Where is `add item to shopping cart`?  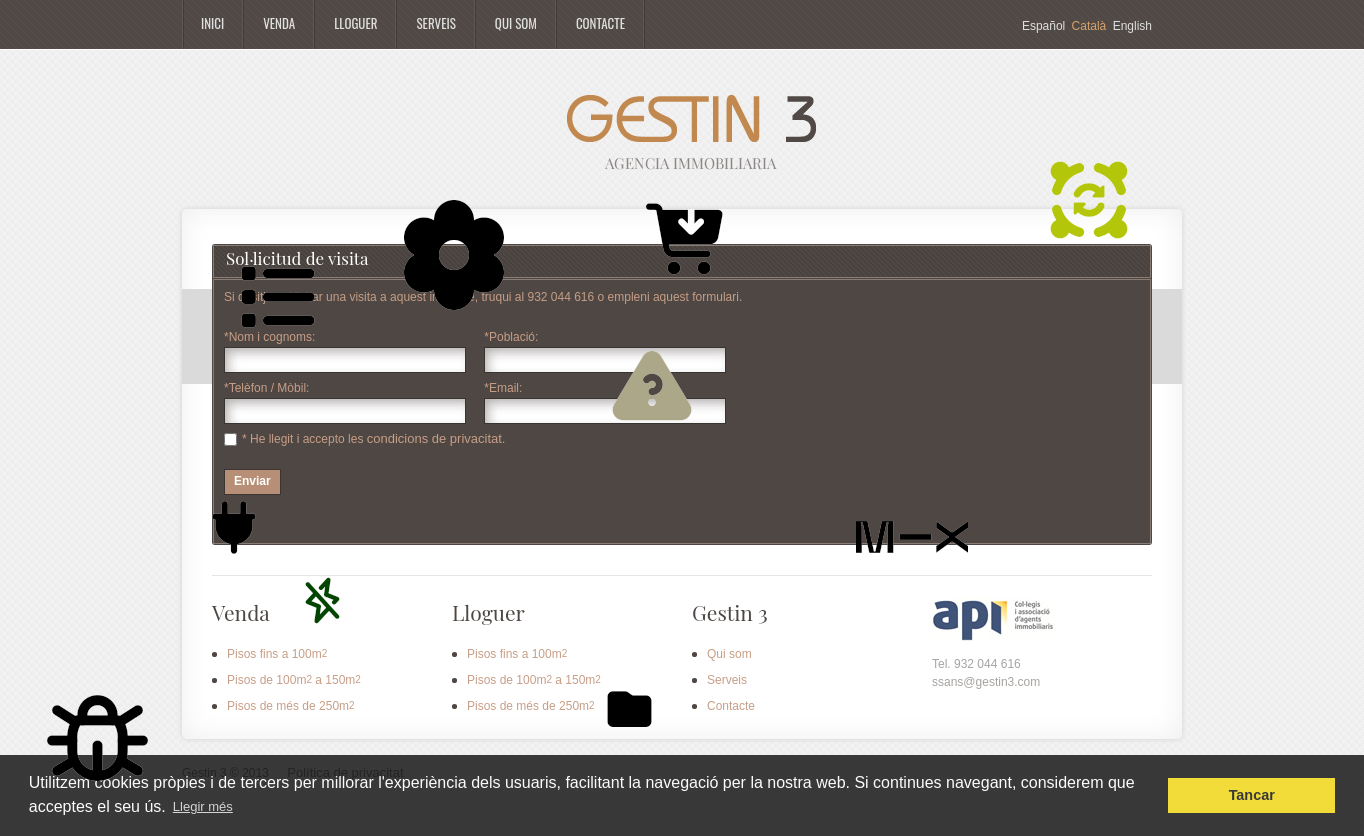 add item to shopping cart is located at coordinates (689, 240).